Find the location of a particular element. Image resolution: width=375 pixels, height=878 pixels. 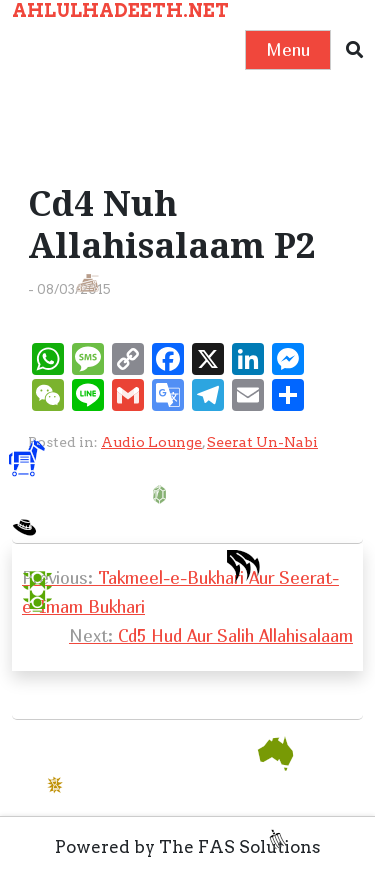

indicates a detected trojan or malware threat is located at coordinates (27, 458).